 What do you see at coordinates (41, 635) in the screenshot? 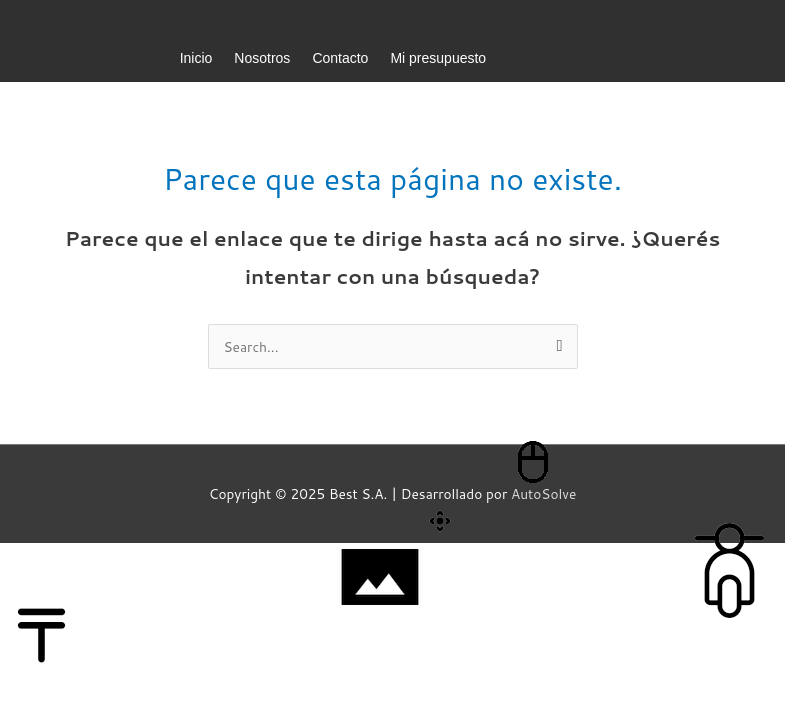
I see `indicates kazakhstani tenge currency` at bounding box center [41, 635].